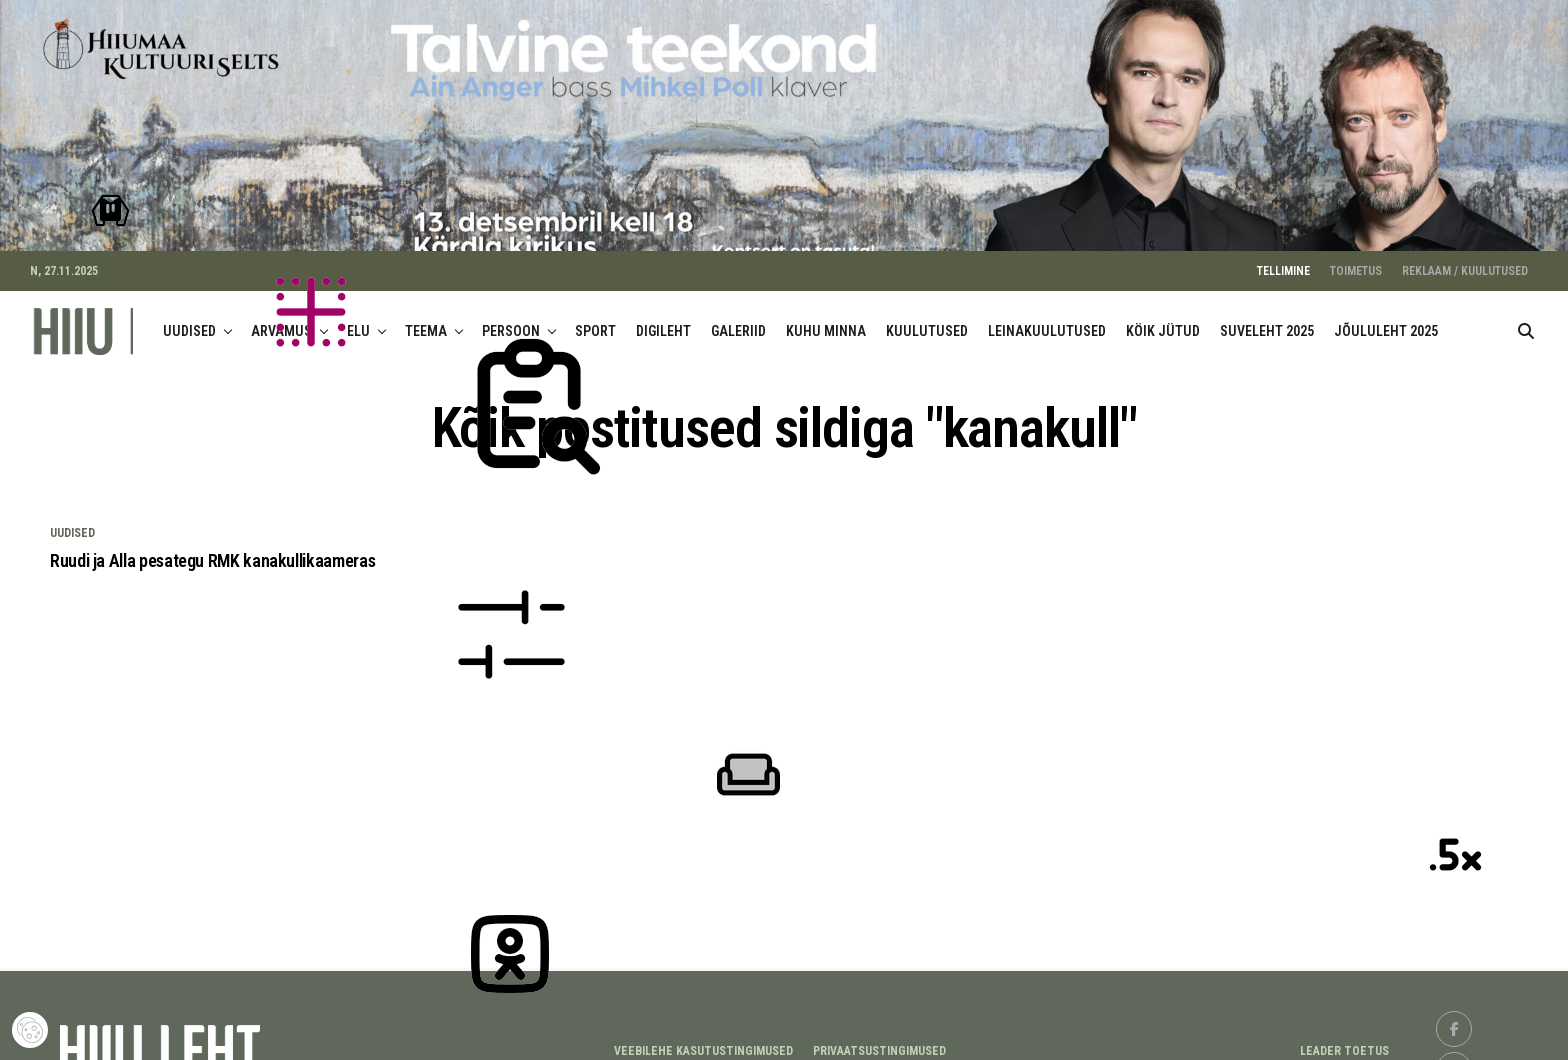 This screenshot has width=1568, height=1060. I want to click on adjust settings or preferences, so click(511, 634).